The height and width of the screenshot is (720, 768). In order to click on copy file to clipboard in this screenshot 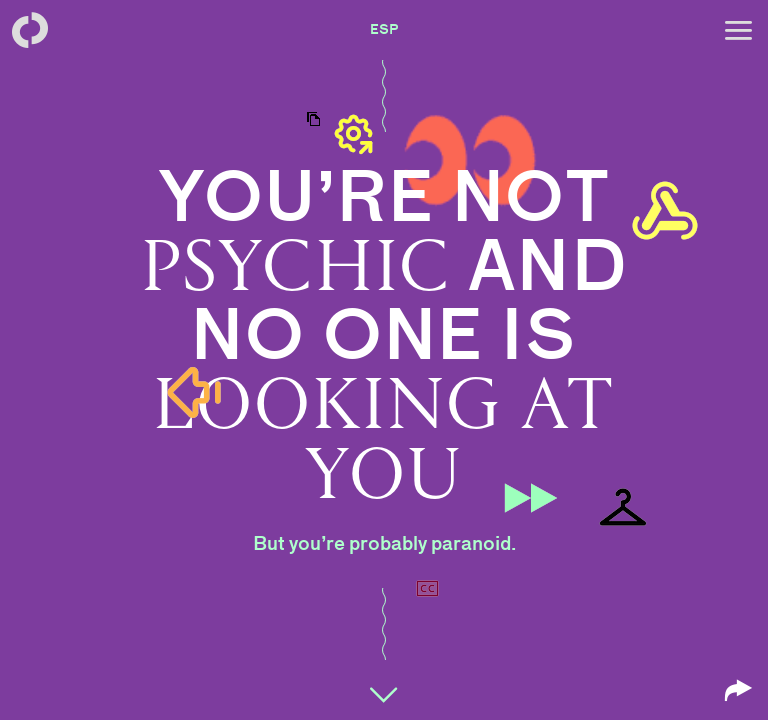, I will do `click(314, 119)`.